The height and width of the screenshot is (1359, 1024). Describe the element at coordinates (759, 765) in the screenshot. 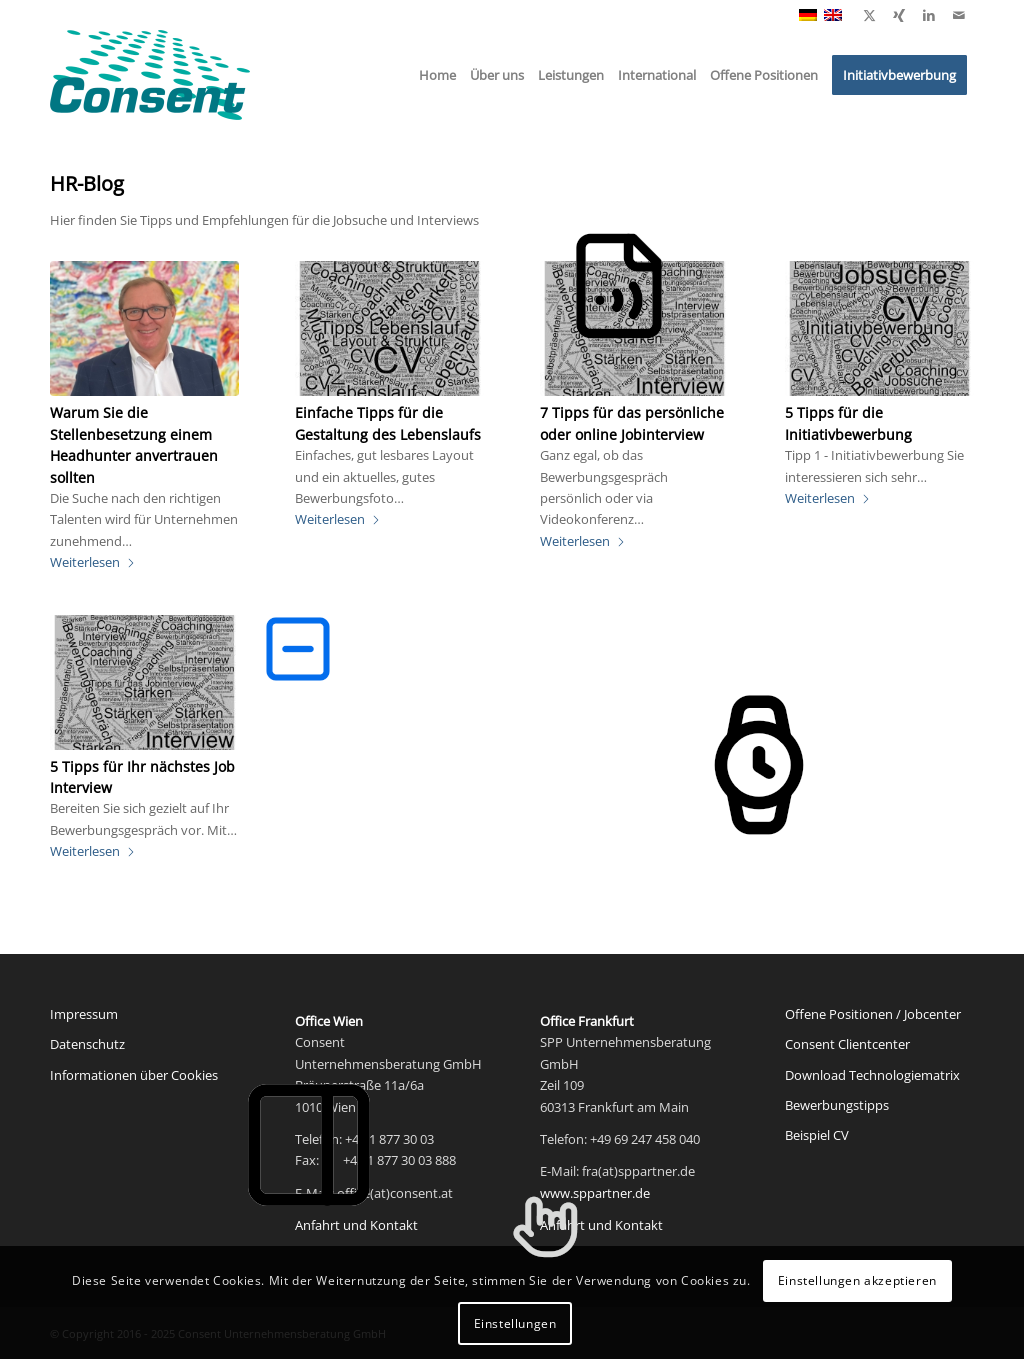

I see `view watch or wearable device settings` at that location.